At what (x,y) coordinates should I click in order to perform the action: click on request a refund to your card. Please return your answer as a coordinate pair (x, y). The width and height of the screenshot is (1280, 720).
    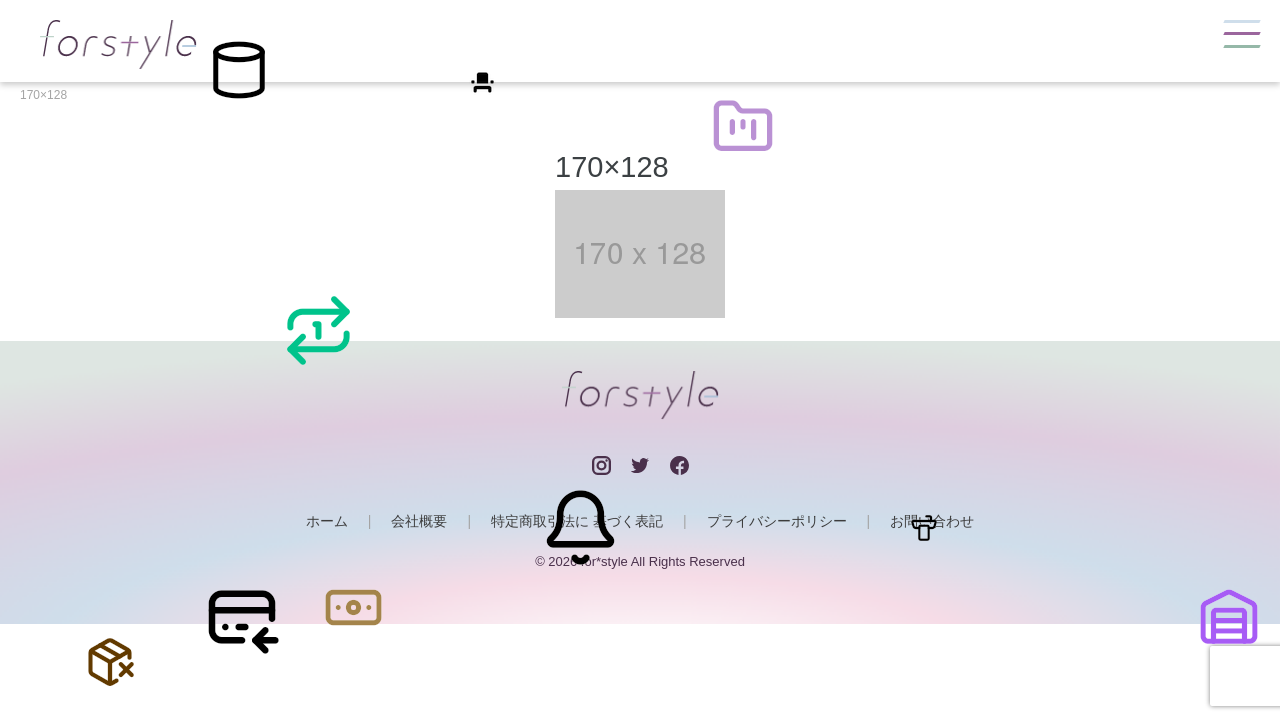
    Looking at the image, I should click on (242, 617).